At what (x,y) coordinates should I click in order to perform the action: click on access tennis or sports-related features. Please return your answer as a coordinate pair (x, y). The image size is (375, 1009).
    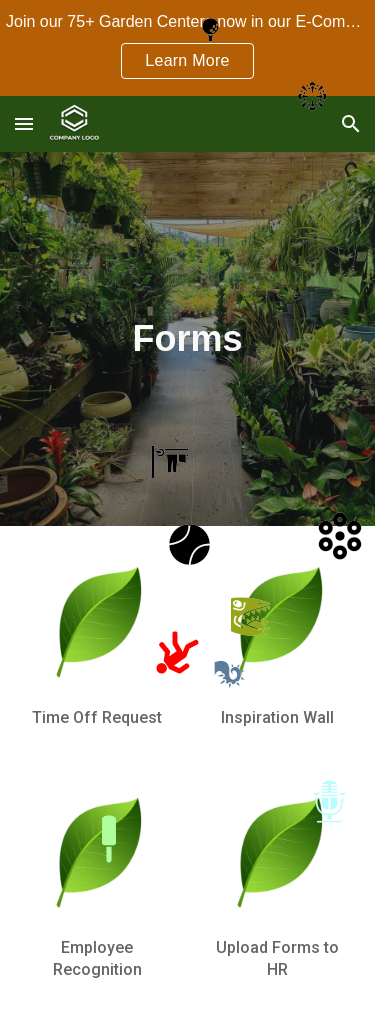
    Looking at the image, I should click on (189, 544).